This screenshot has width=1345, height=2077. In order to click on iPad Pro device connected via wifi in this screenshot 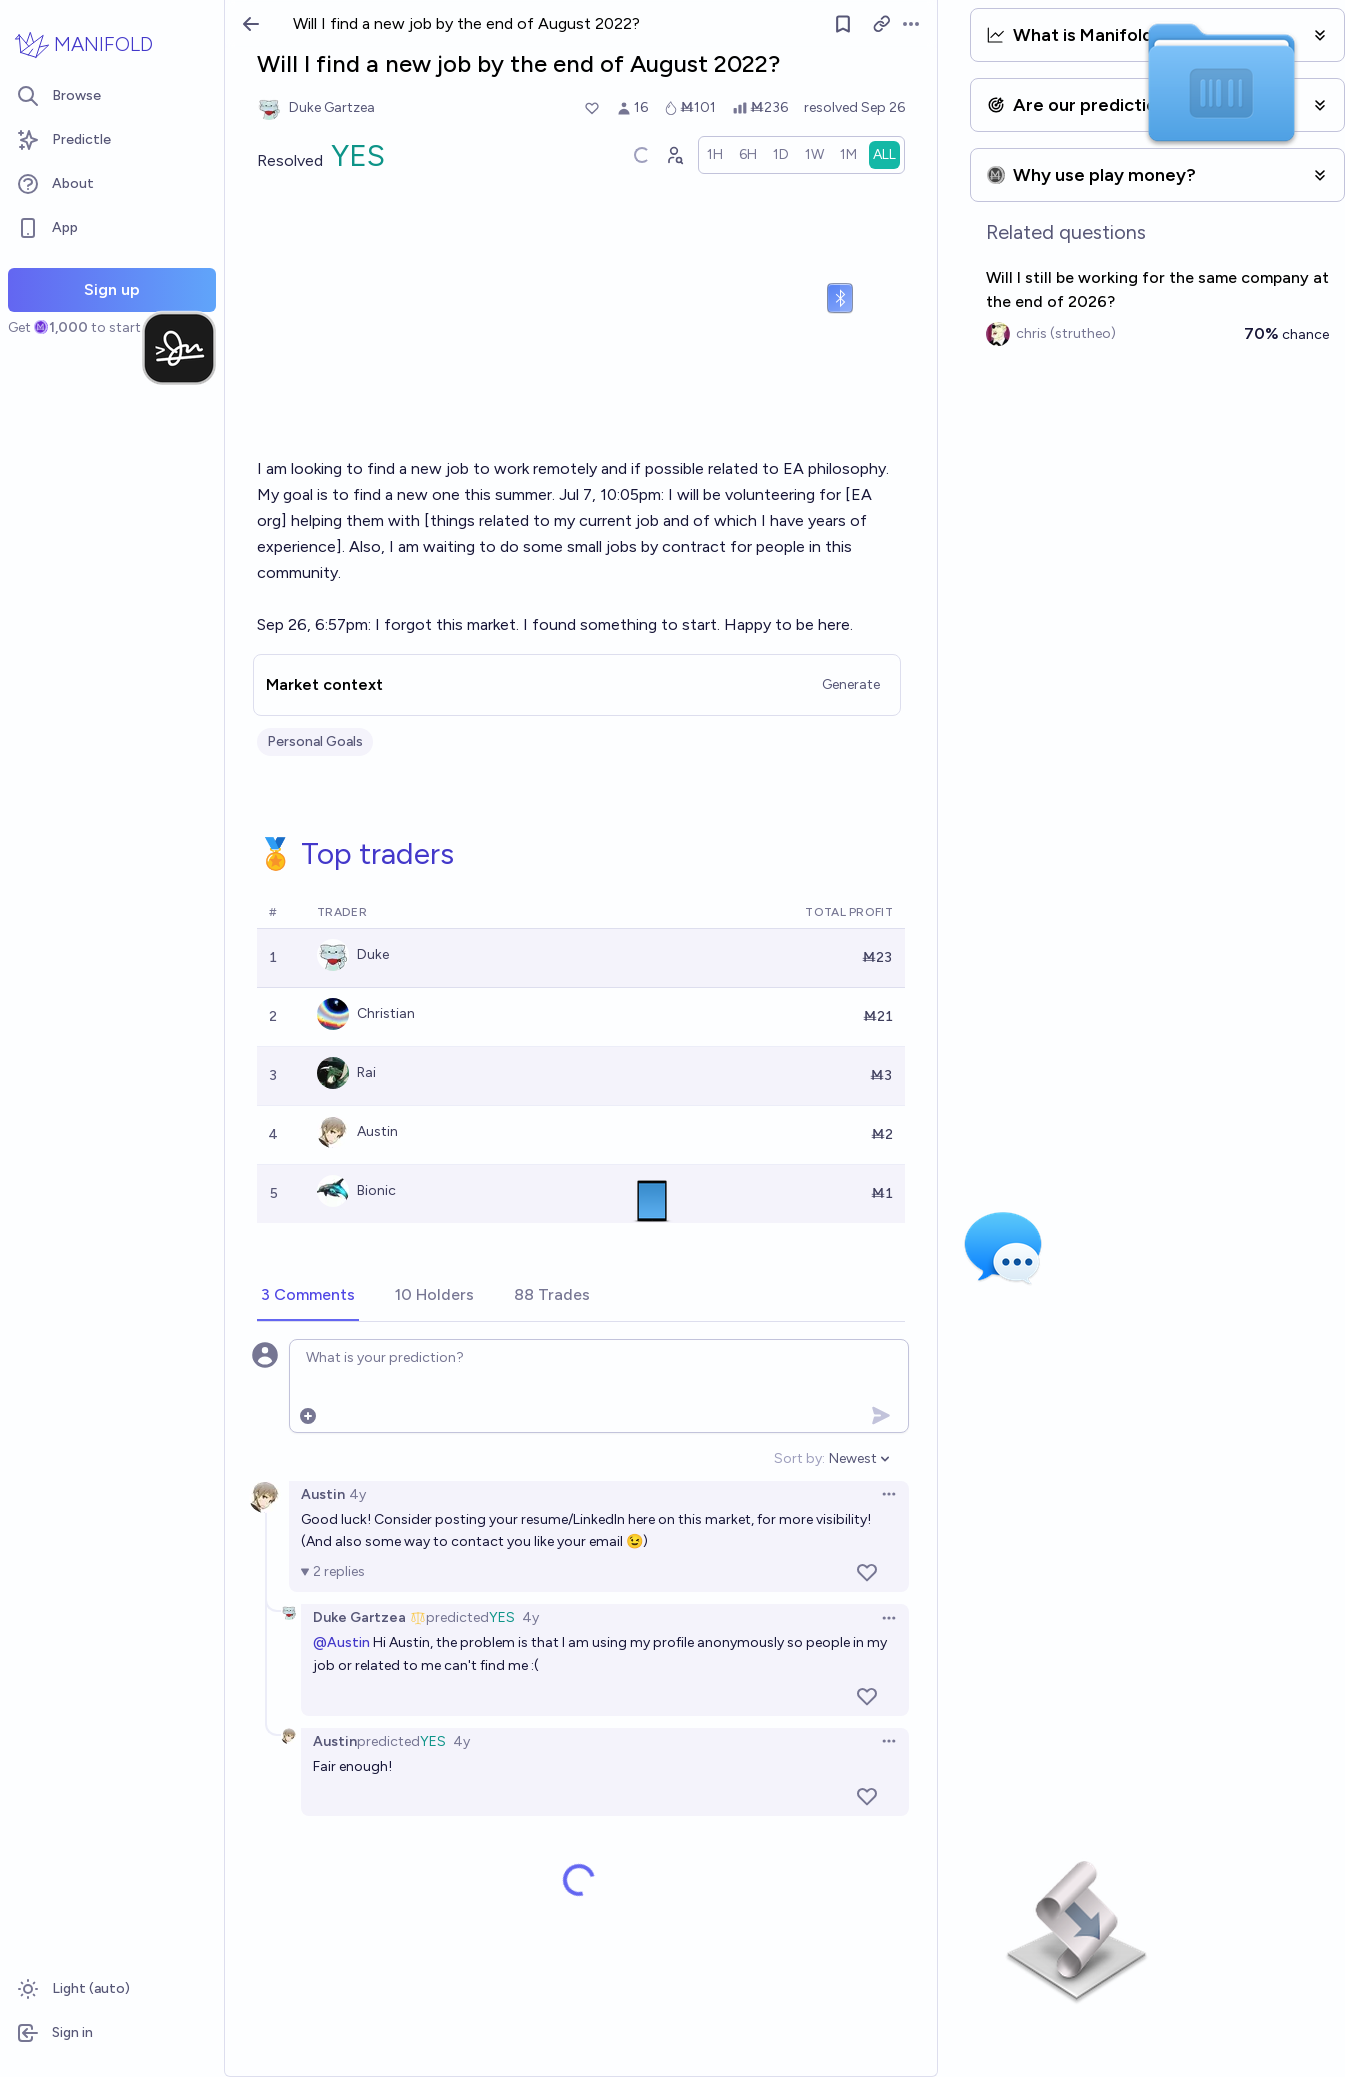, I will do `click(652, 1201)`.